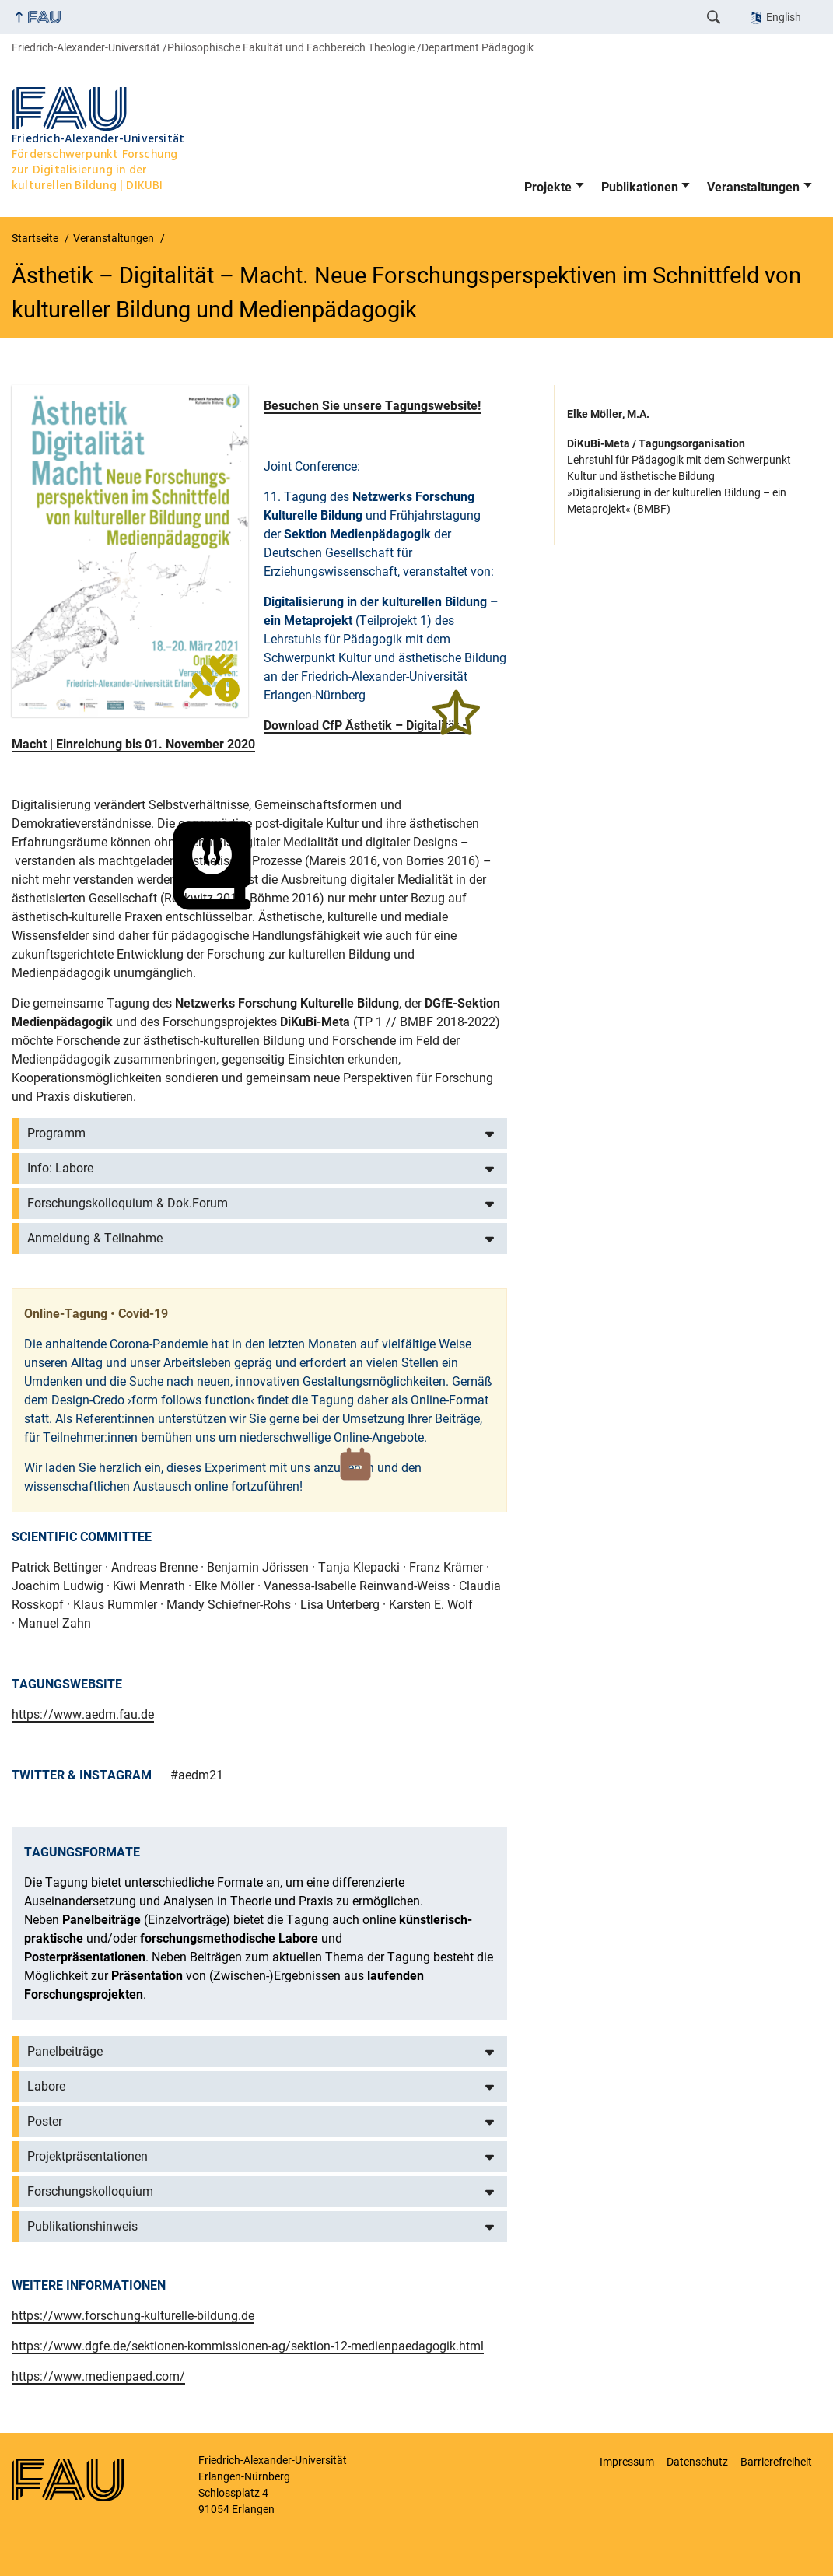 The width and height of the screenshot is (833, 2576). I want to click on remove an event from your calendar, so click(355, 1465).